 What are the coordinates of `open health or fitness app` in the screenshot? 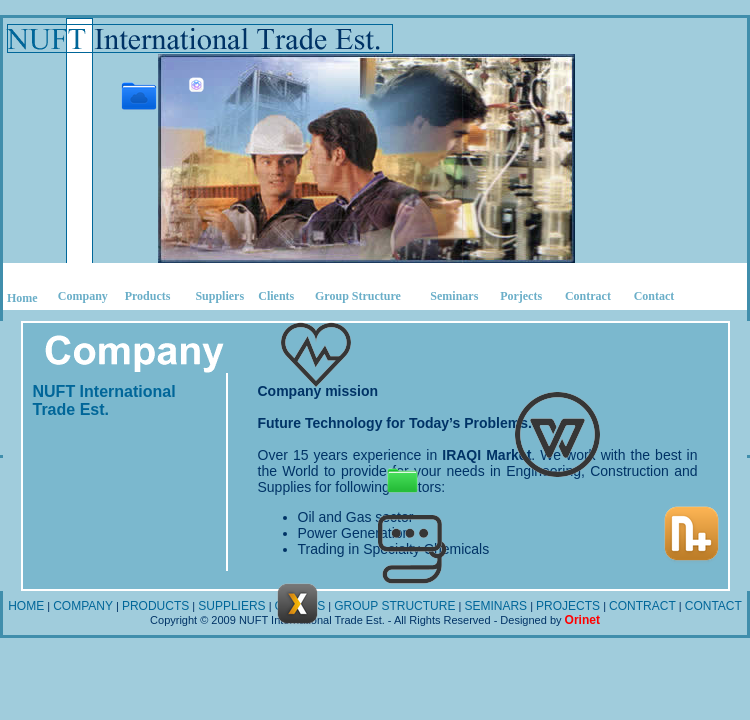 It's located at (316, 354).